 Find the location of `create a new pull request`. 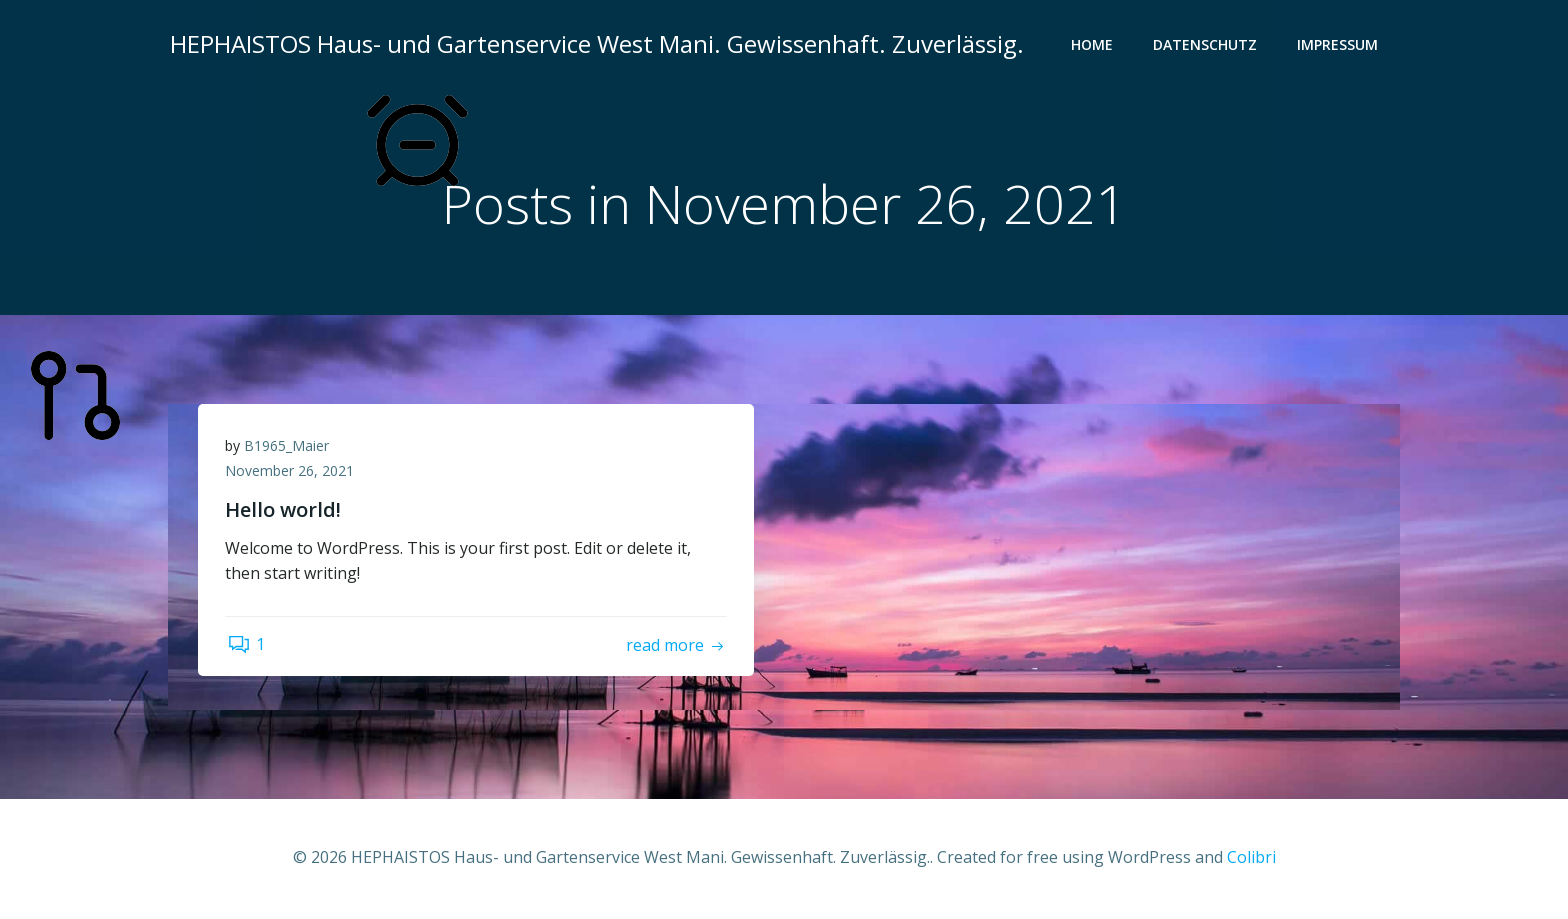

create a new pull request is located at coordinates (75, 395).